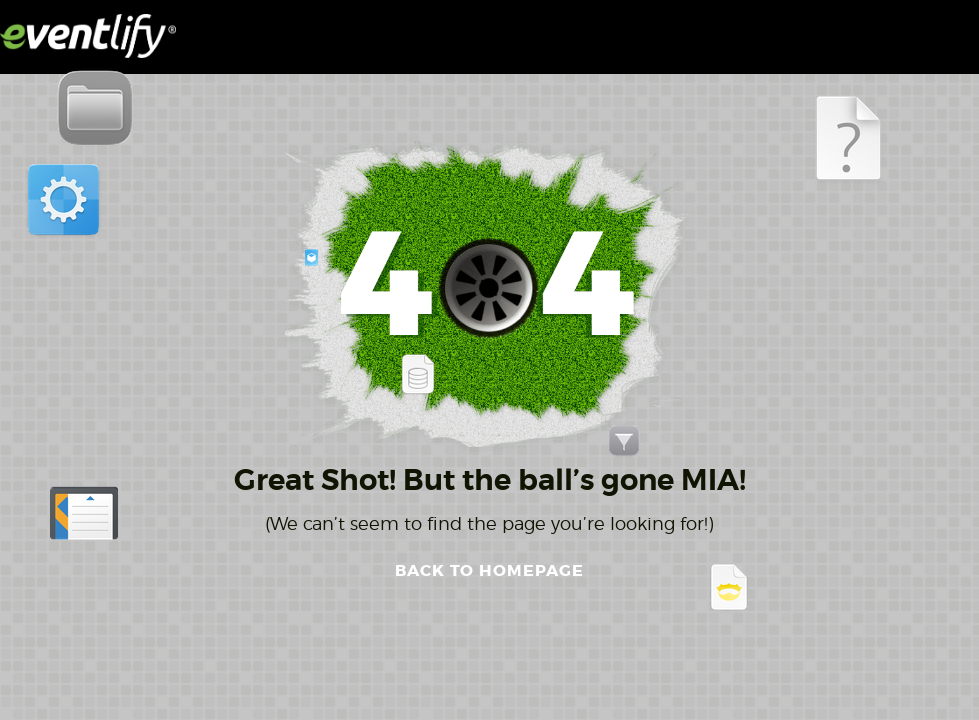 The height and width of the screenshot is (720, 979). I want to click on open the files app to browse documents, so click(95, 108).